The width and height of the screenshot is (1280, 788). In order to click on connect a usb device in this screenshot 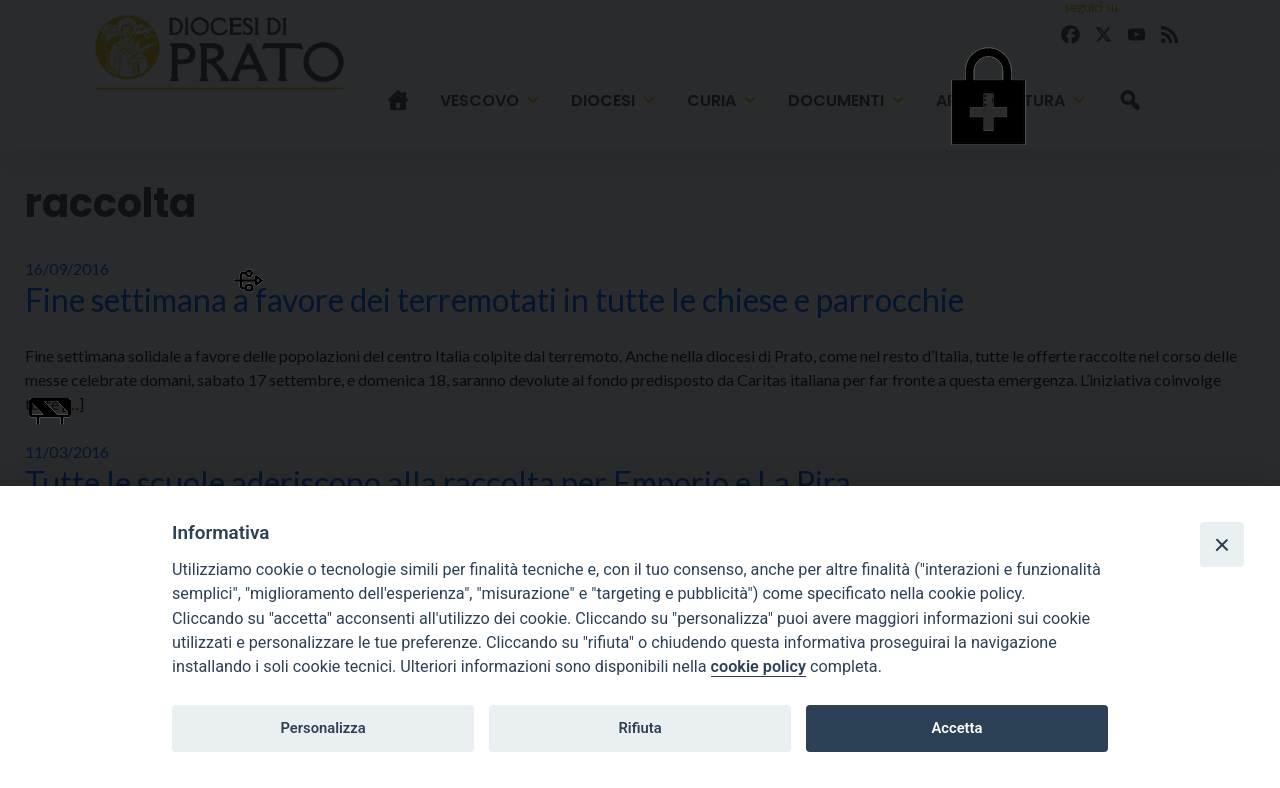, I will do `click(248, 280)`.